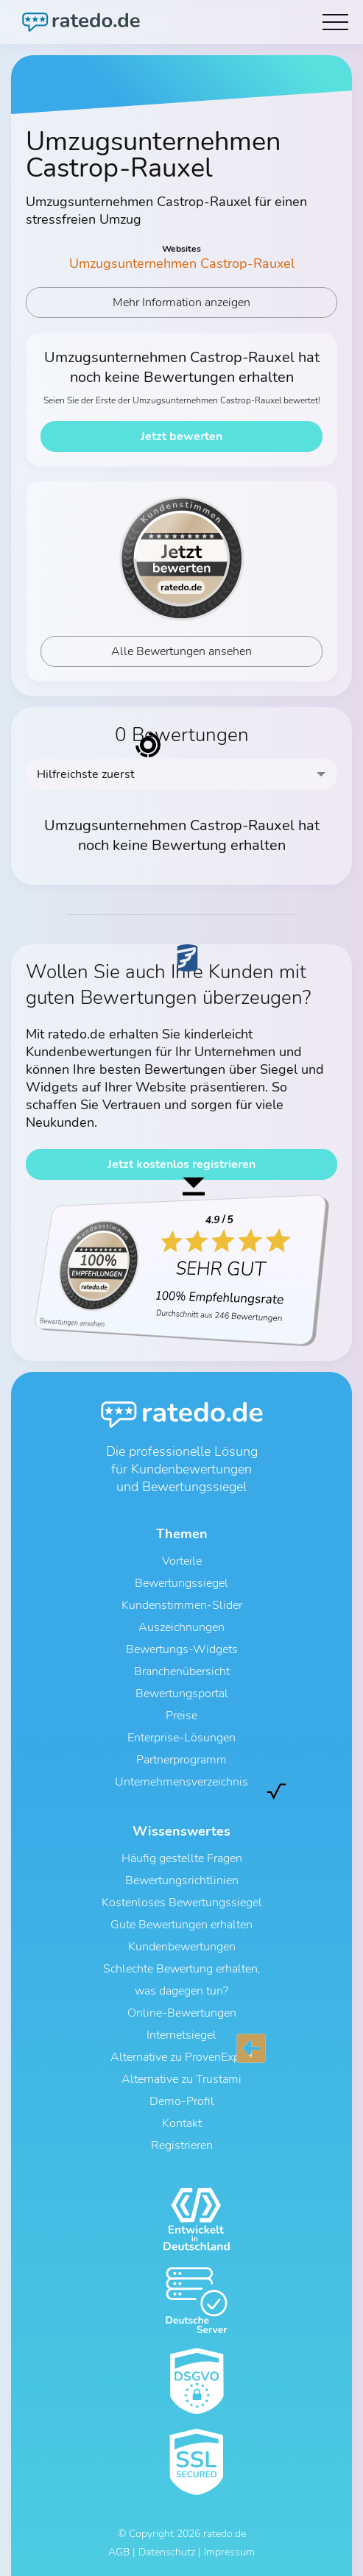 The width and height of the screenshot is (363, 2576). I want to click on access square root or radical function in calculator, so click(276, 1791).